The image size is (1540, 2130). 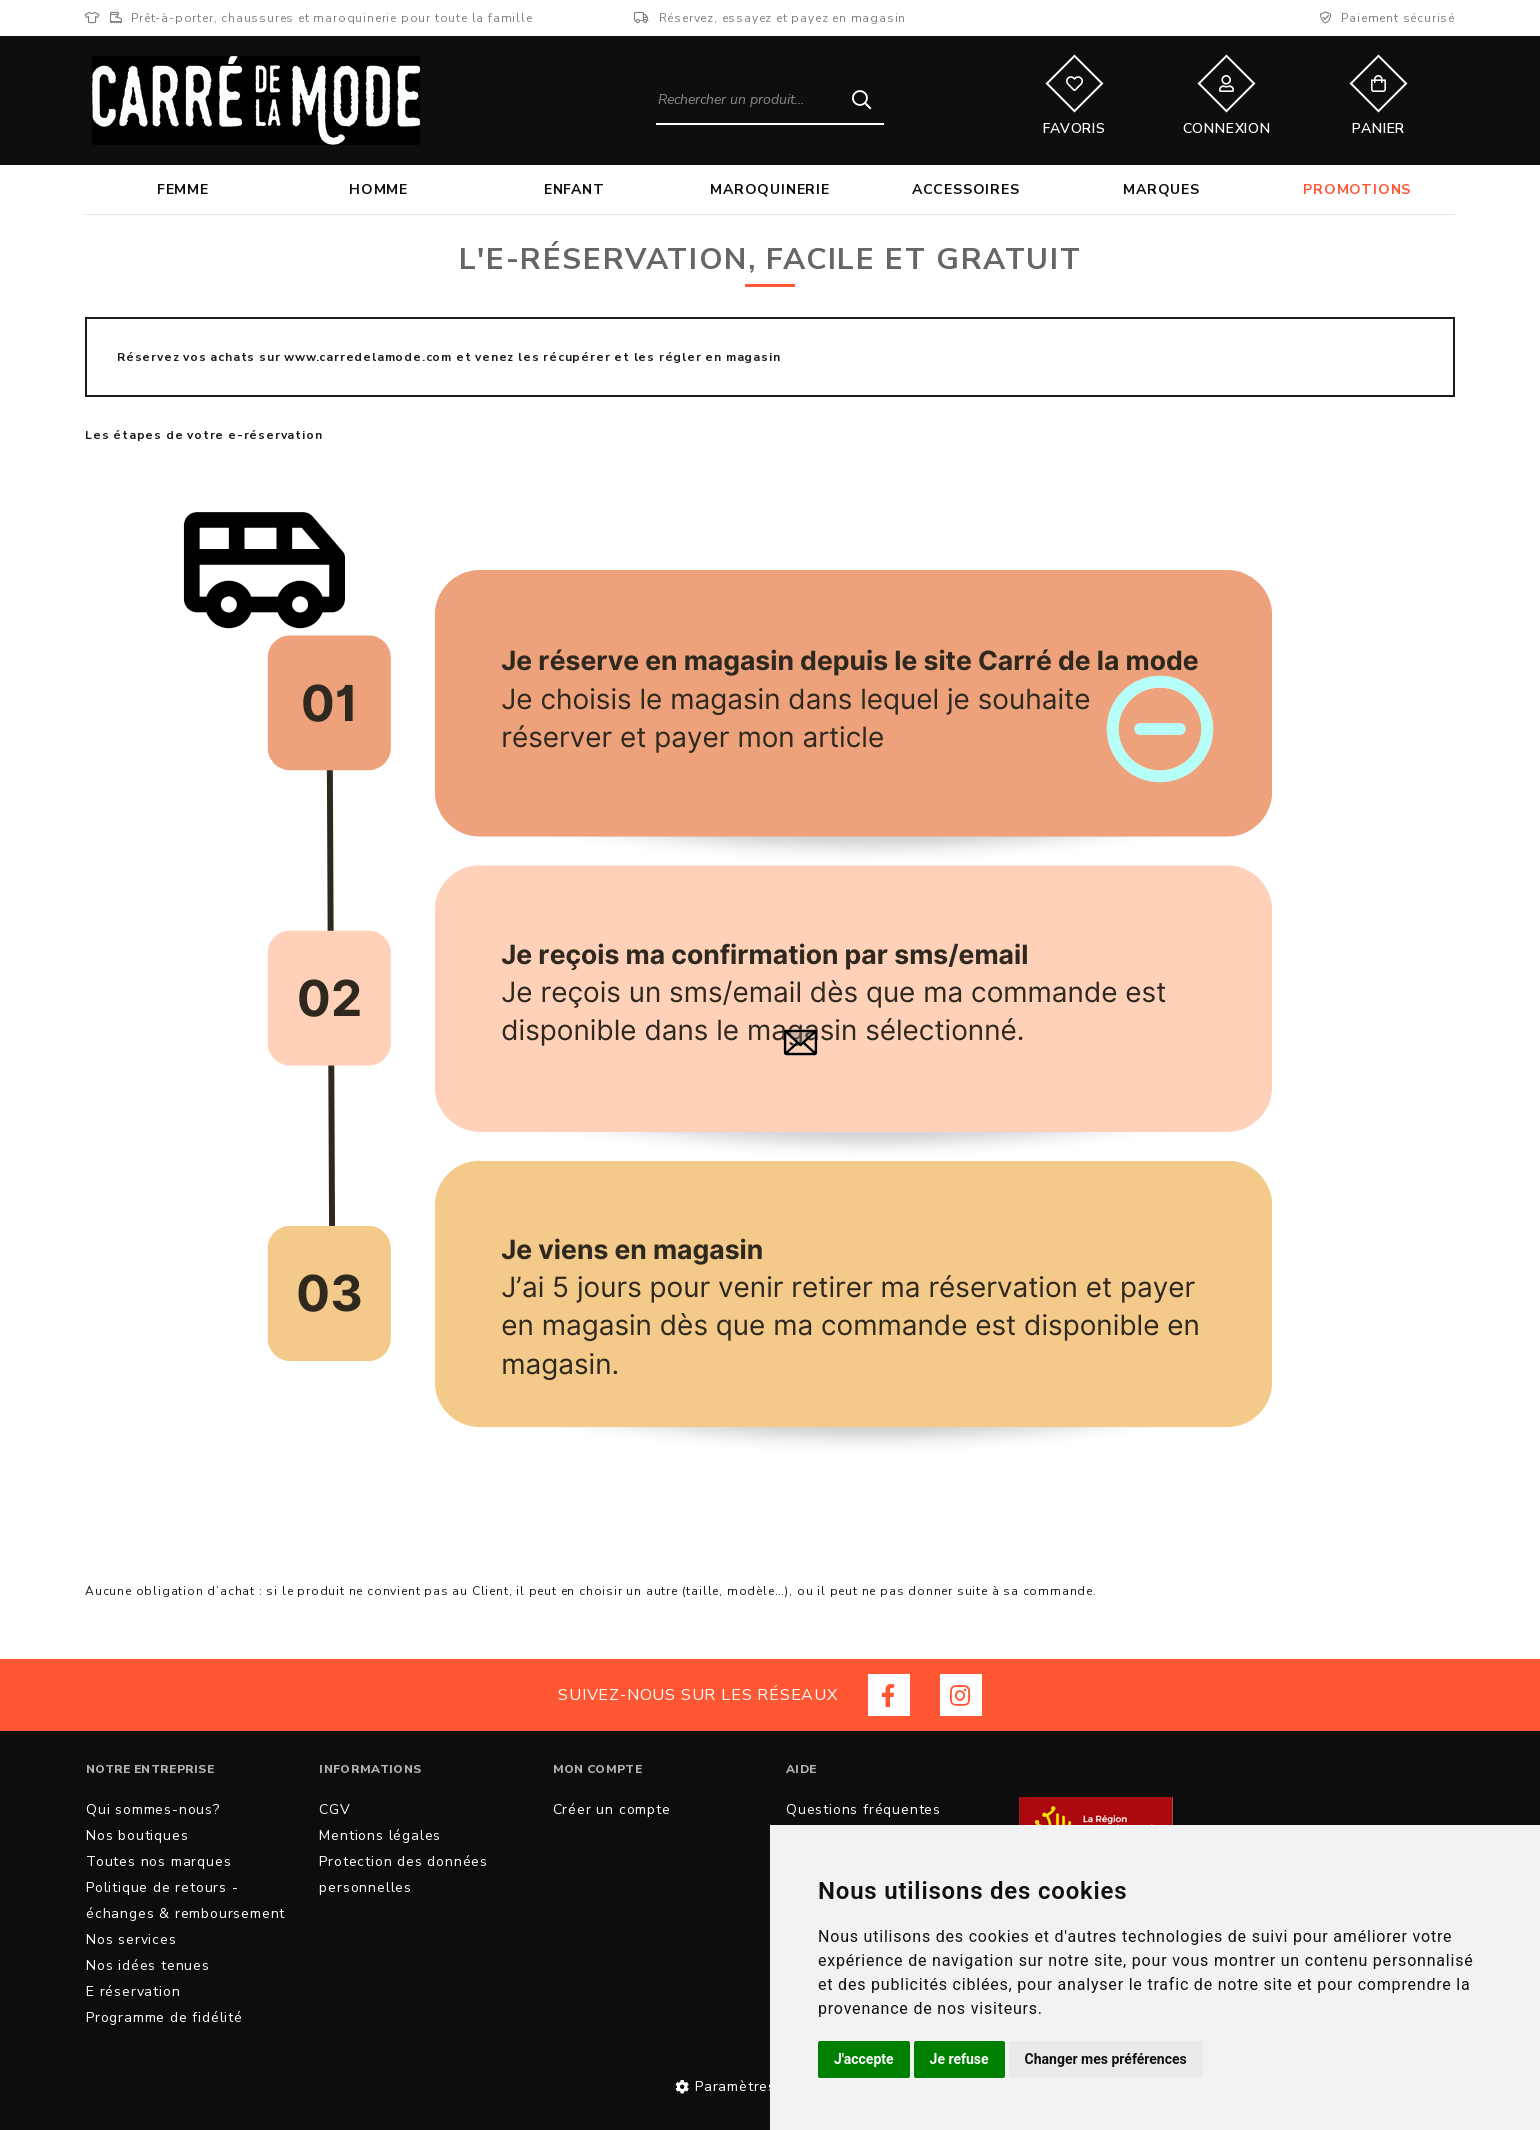 What do you see at coordinates (260, 567) in the screenshot?
I see `track delivery or shipping status` at bounding box center [260, 567].